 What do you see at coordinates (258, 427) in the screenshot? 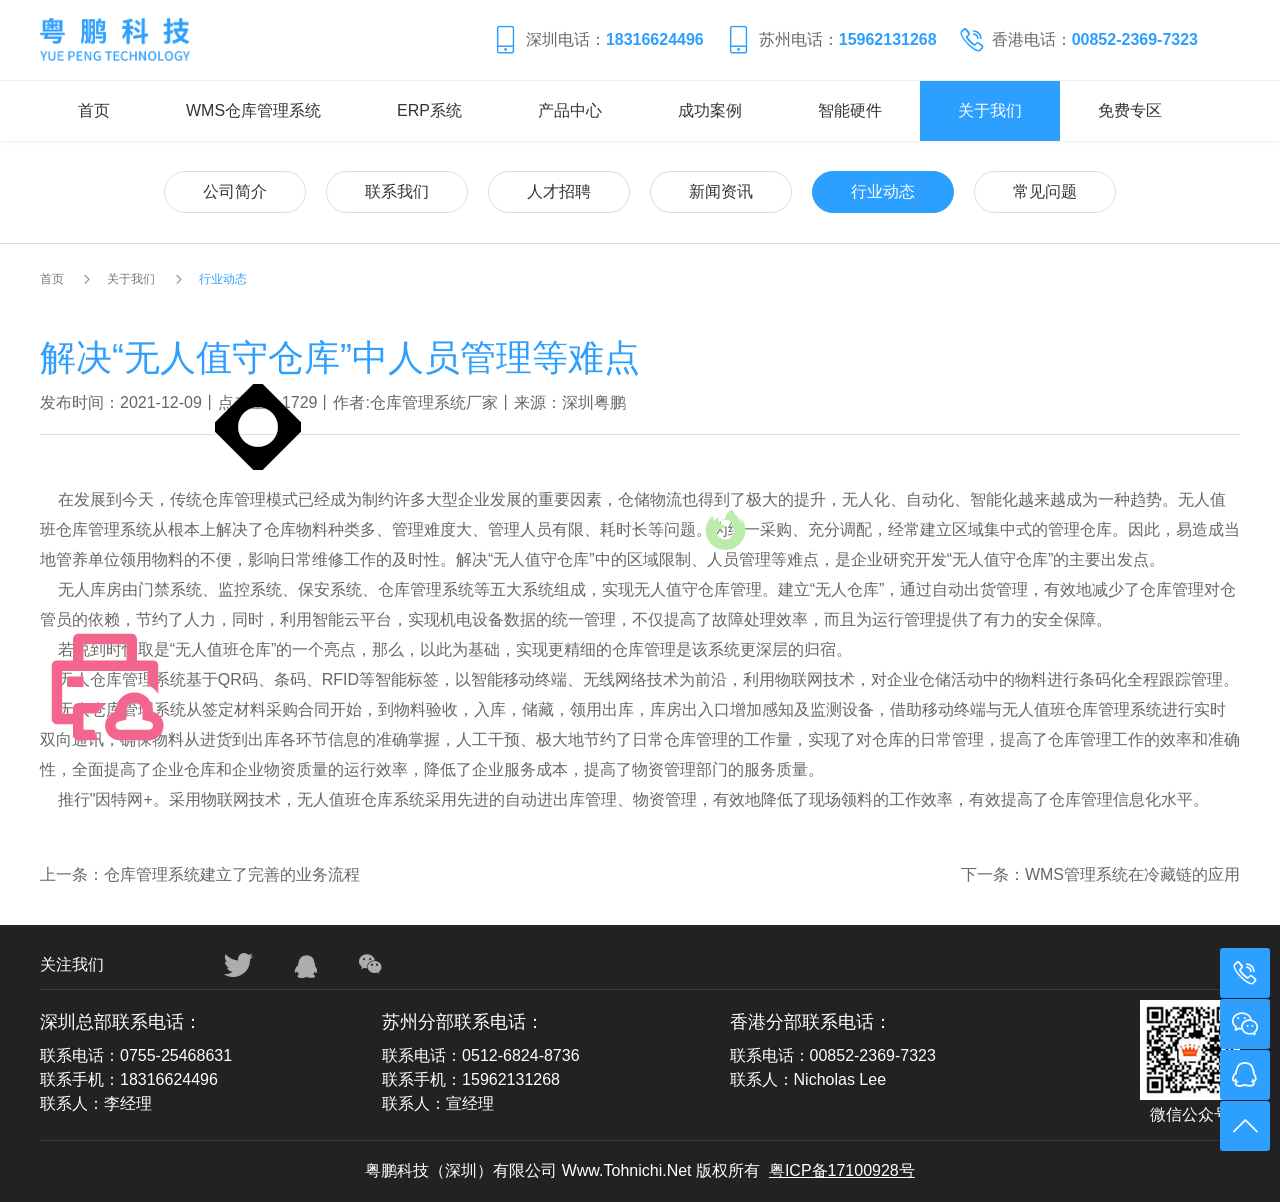
I see `cloudsmith logo` at bounding box center [258, 427].